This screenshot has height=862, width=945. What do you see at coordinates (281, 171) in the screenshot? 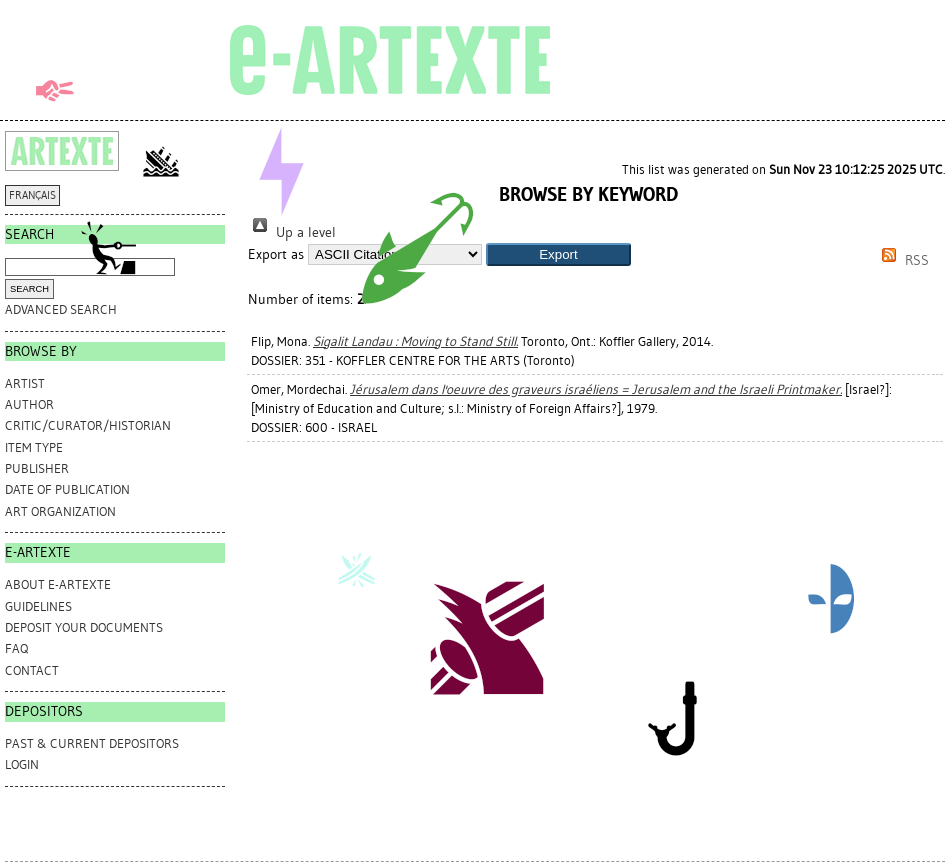
I see `indicates electric or battery power` at bounding box center [281, 171].